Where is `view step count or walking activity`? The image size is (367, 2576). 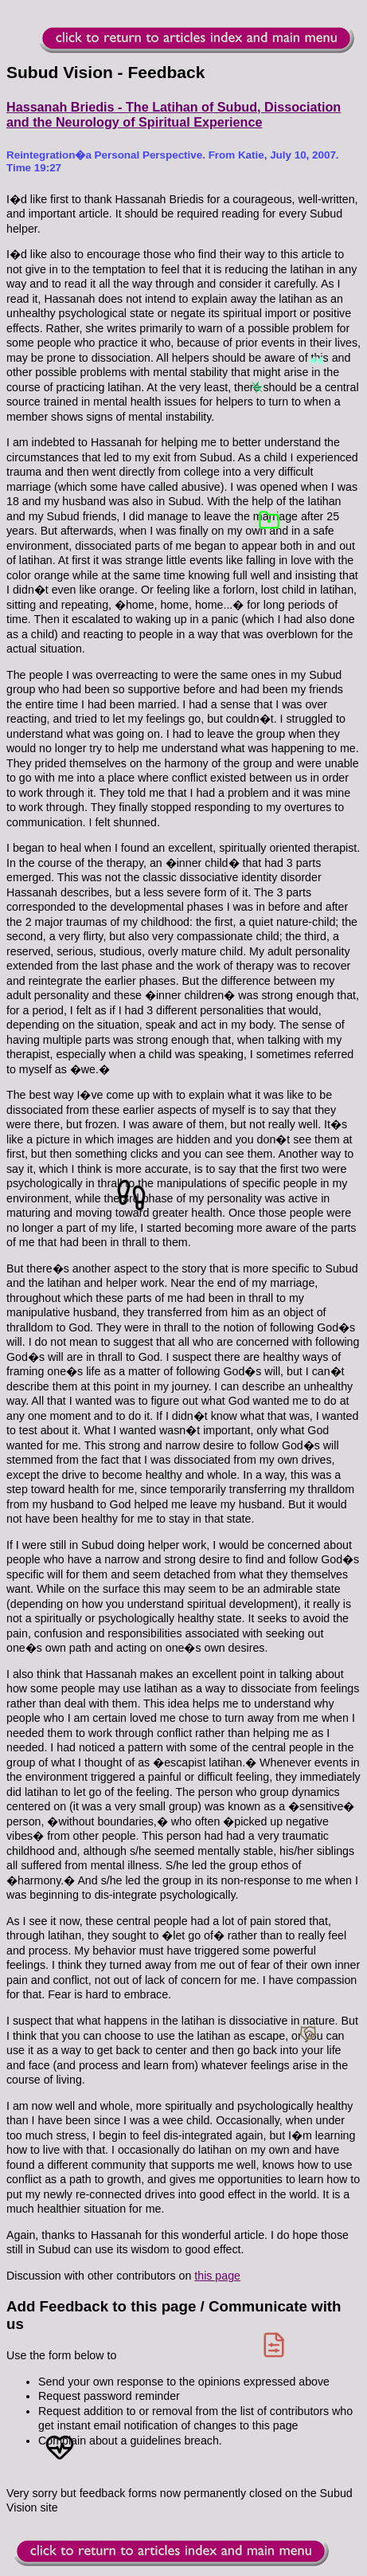 view step count or walking activity is located at coordinates (131, 1195).